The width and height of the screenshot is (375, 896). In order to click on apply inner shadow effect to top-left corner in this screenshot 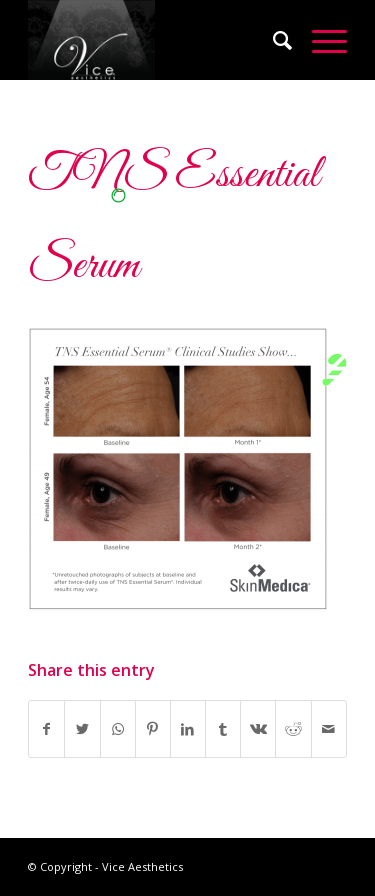, I will do `click(118, 195)`.